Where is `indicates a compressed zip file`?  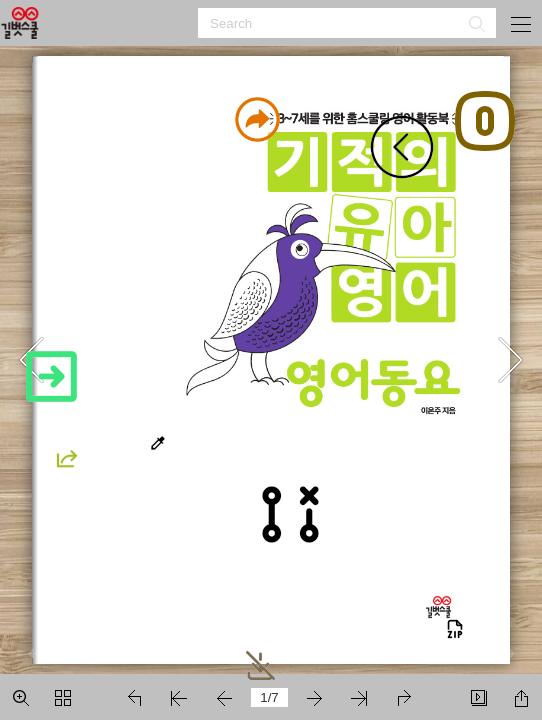
indicates a compressed zip file is located at coordinates (455, 629).